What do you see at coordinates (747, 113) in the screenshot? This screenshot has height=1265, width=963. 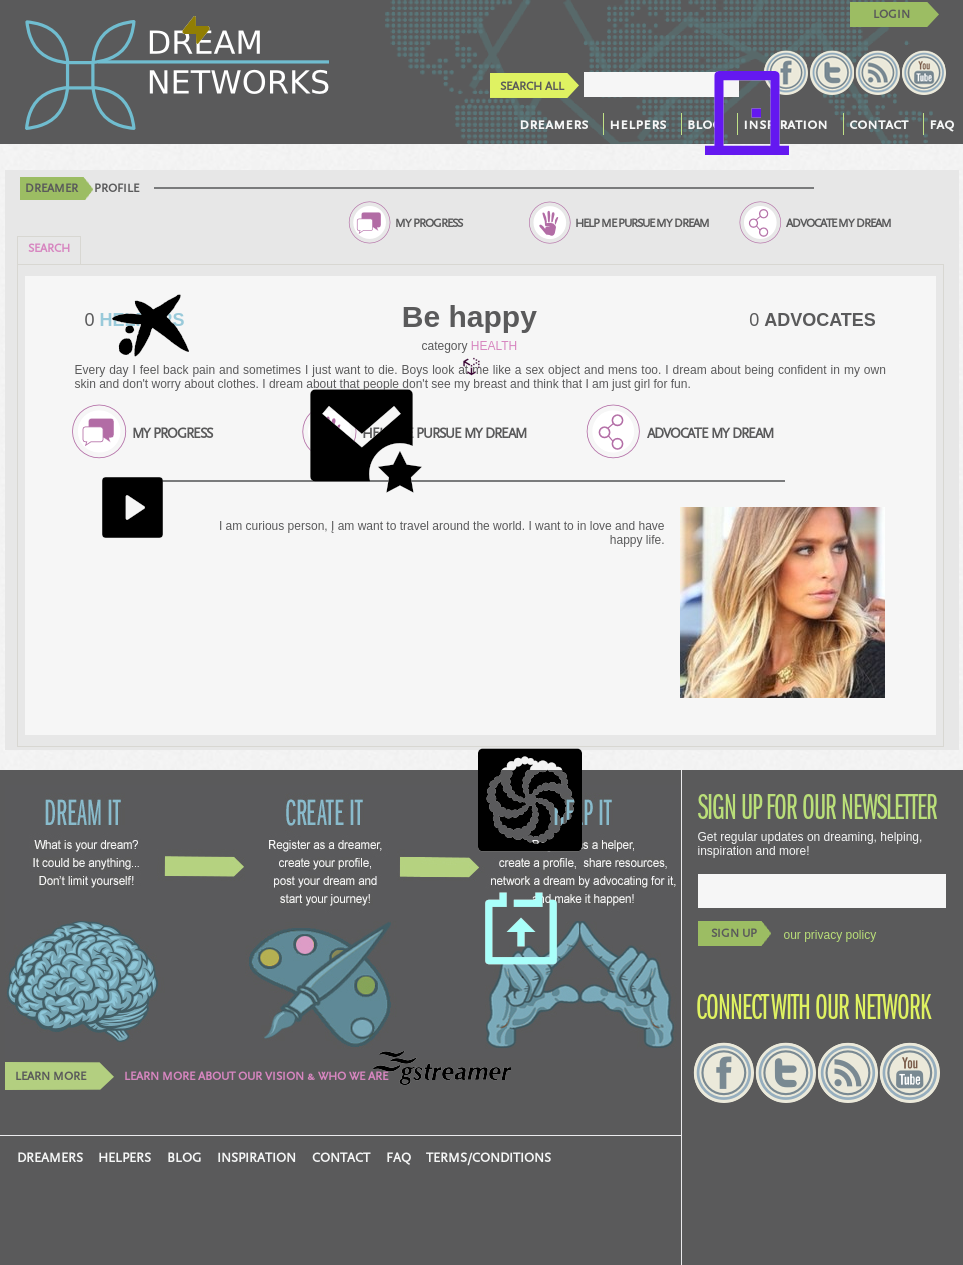 I see `exit or log out of the application` at bounding box center [747, 113].